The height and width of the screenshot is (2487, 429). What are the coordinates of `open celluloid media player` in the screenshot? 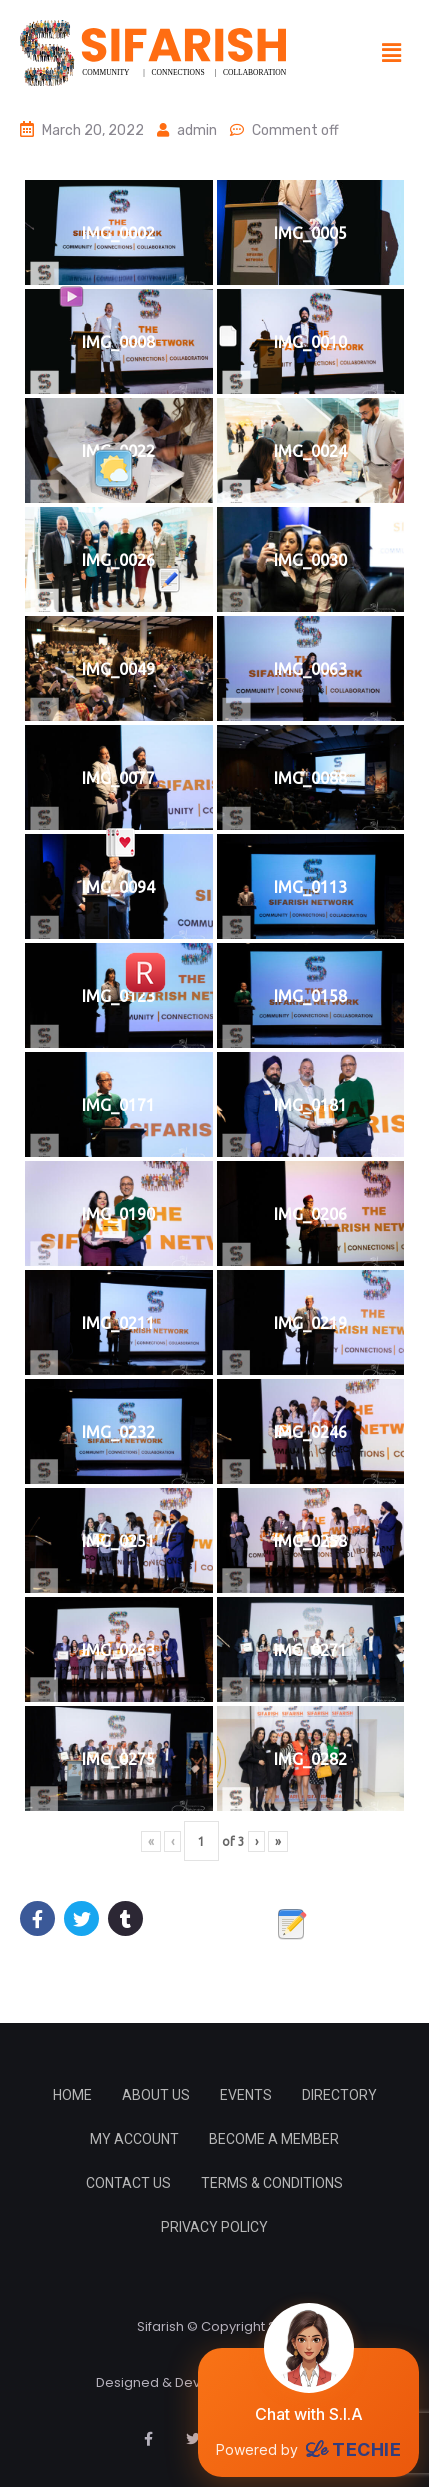 It's located at (71, 296).